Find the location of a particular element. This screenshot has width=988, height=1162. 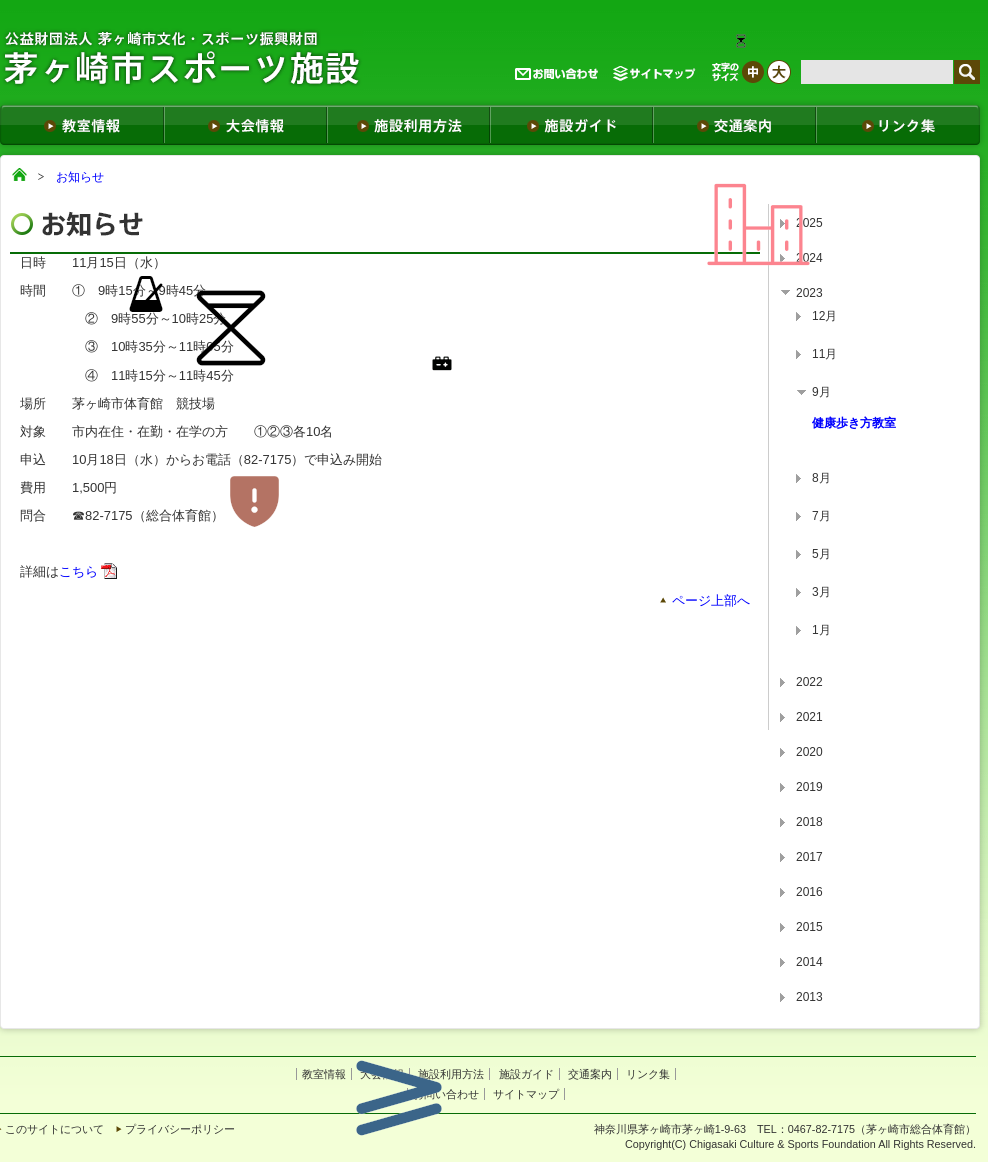

indicates a security warning or potential threat is located at coordinates (254, 498).